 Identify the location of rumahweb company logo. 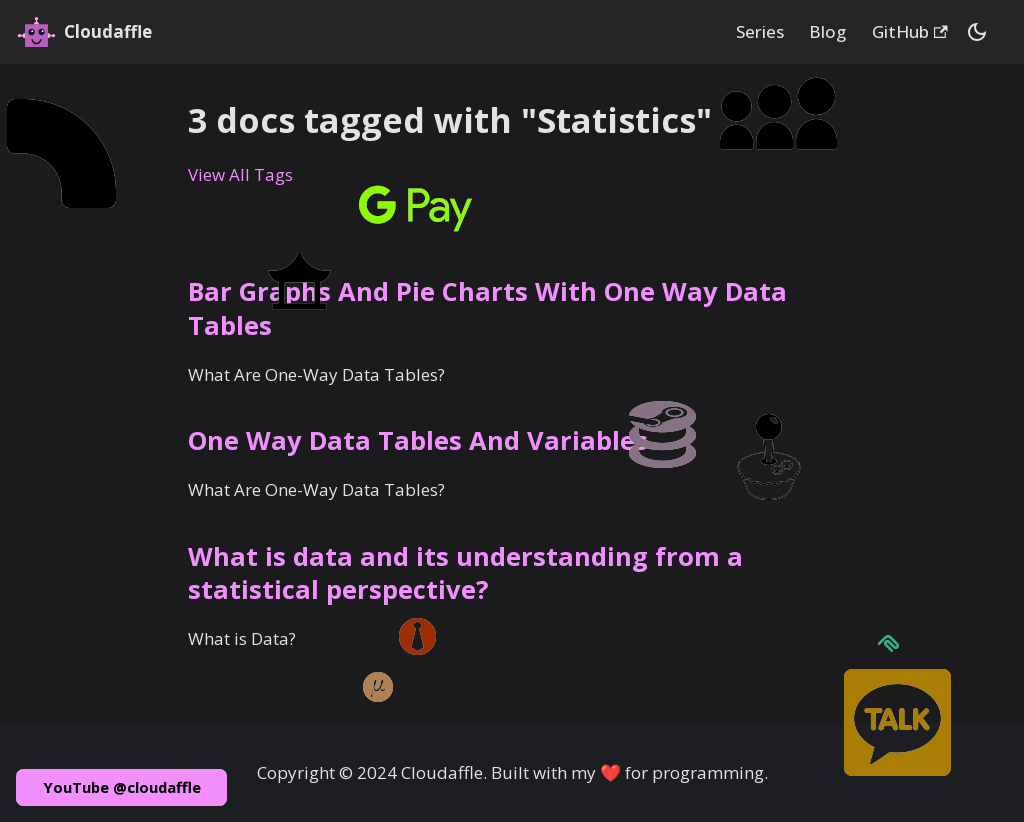
(888, 643).